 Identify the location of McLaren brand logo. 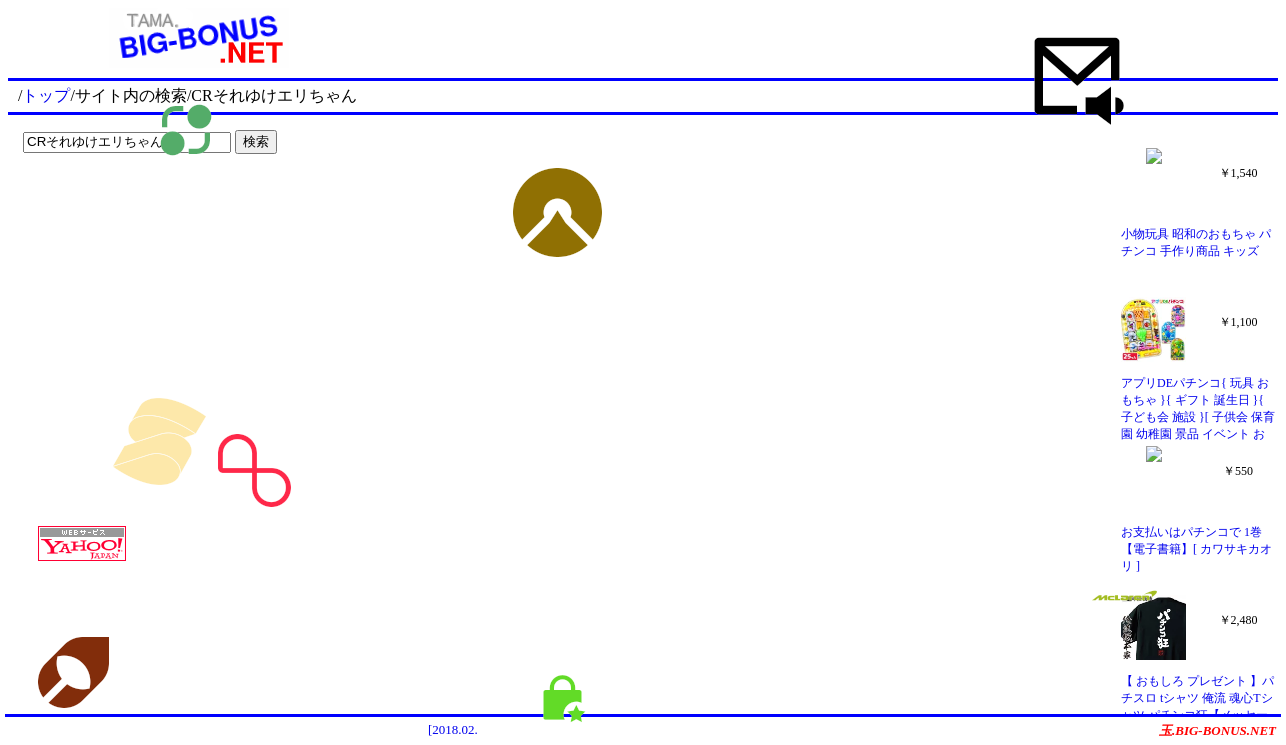
(1124, 595).